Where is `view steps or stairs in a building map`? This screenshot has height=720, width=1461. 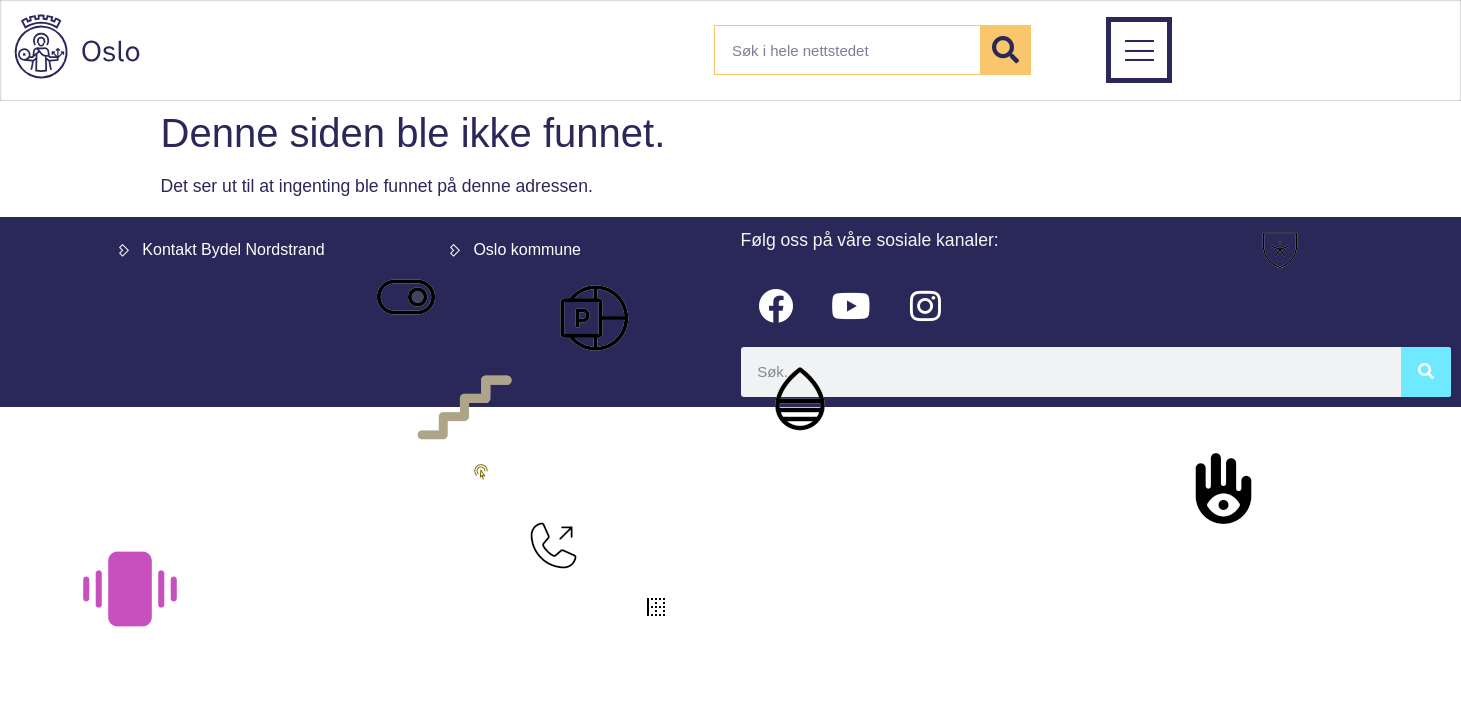 view steps or stairs in a building map is located at coordinates (464, 407).